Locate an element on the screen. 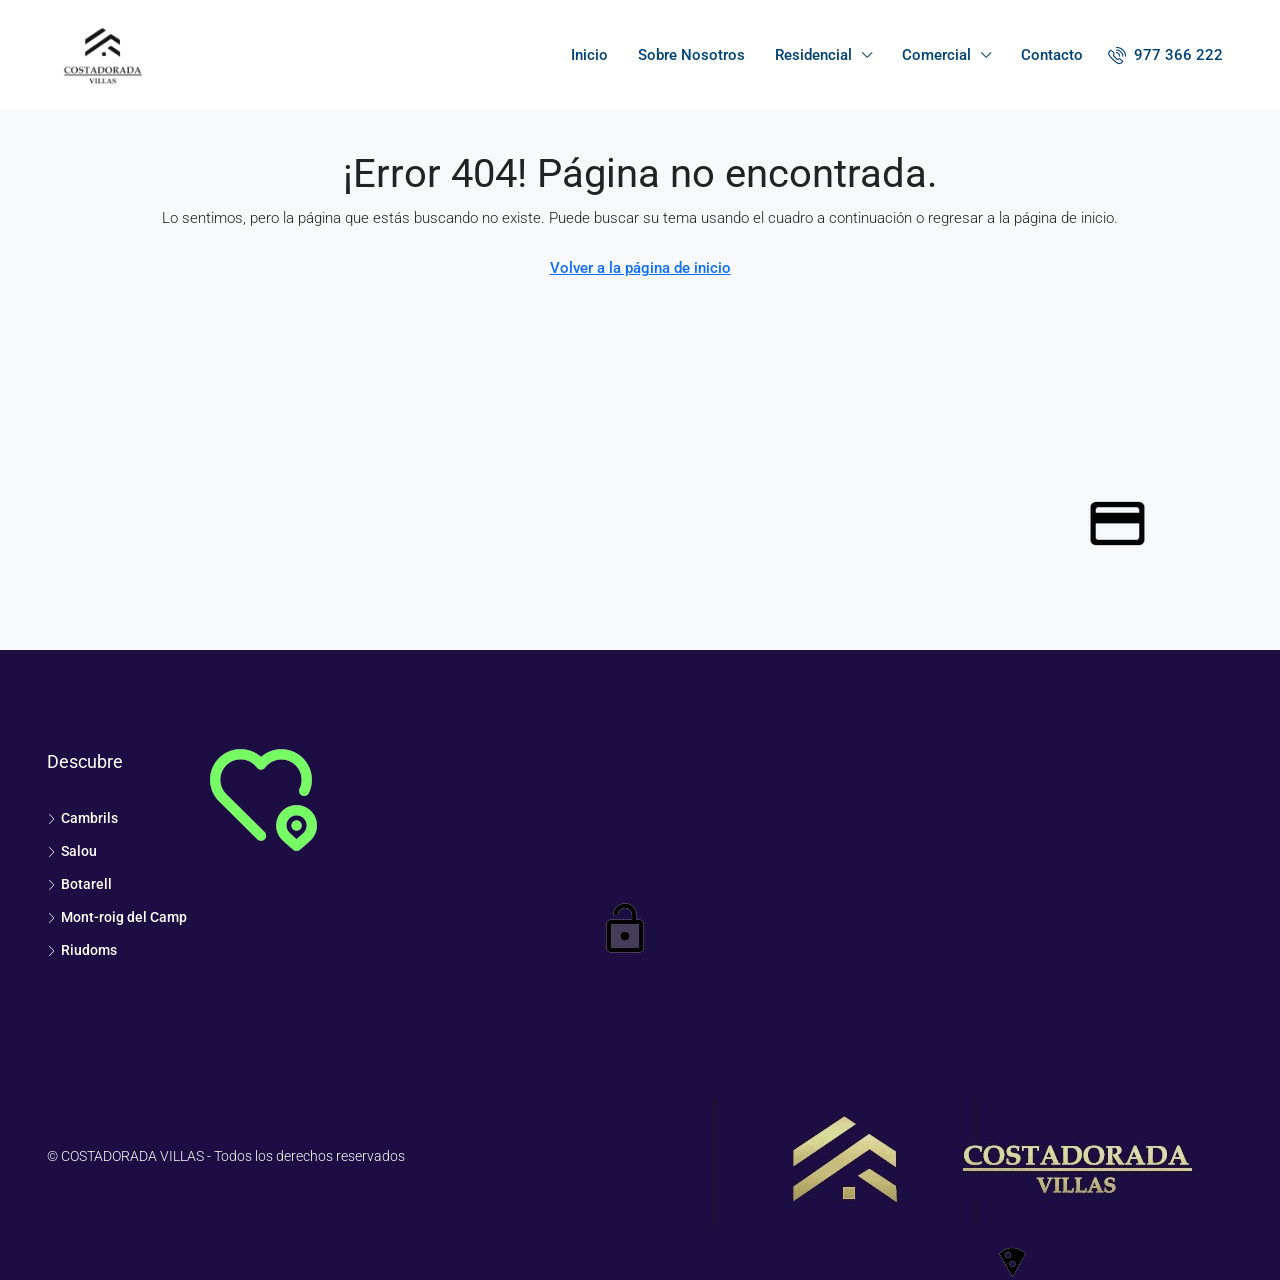 Image resolution: width=1280 pixels, height=1280 pixels. unlock or unsecure an item is located at coordinates (625, 929).